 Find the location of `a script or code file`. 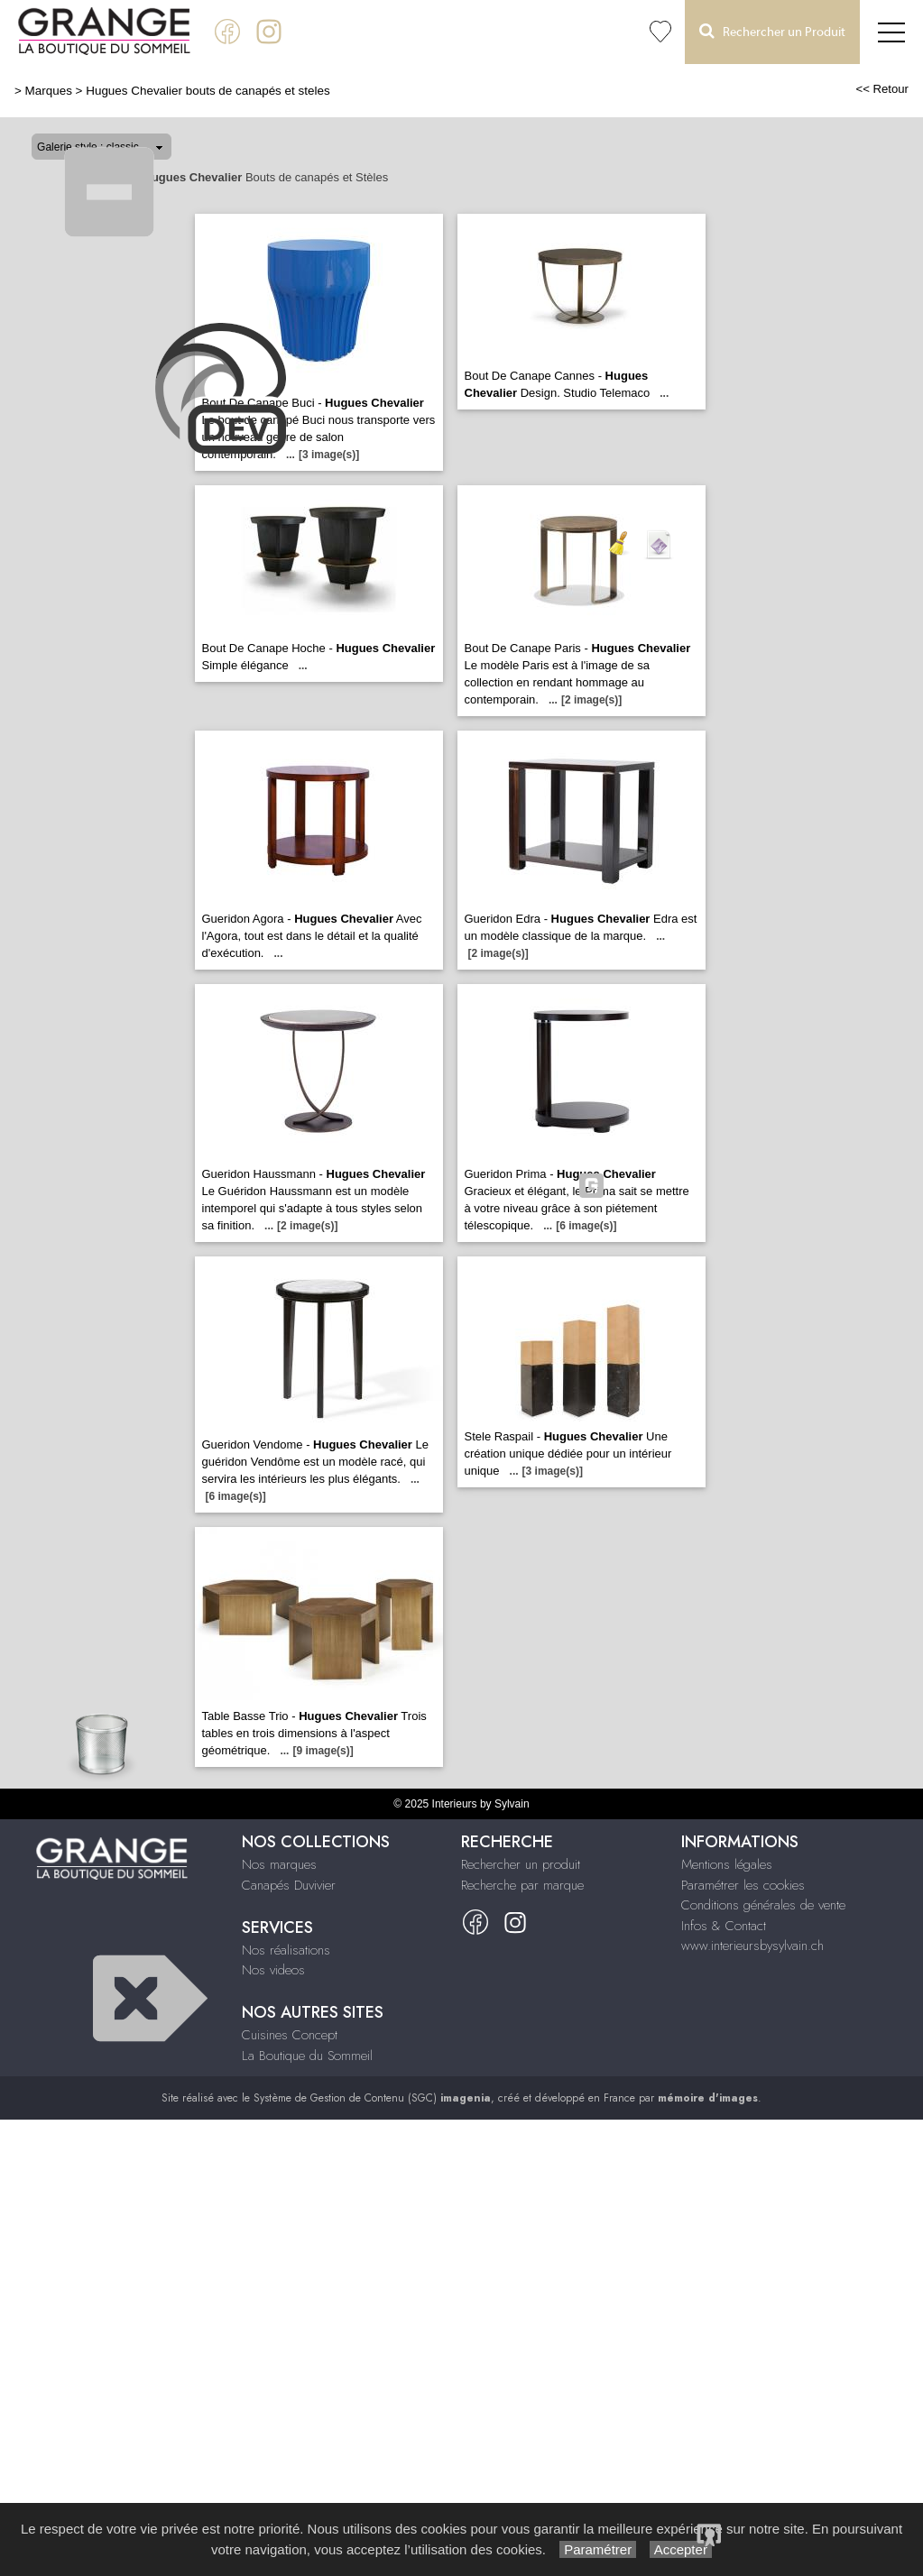

a script or code file is located at coordinates (659, 544).